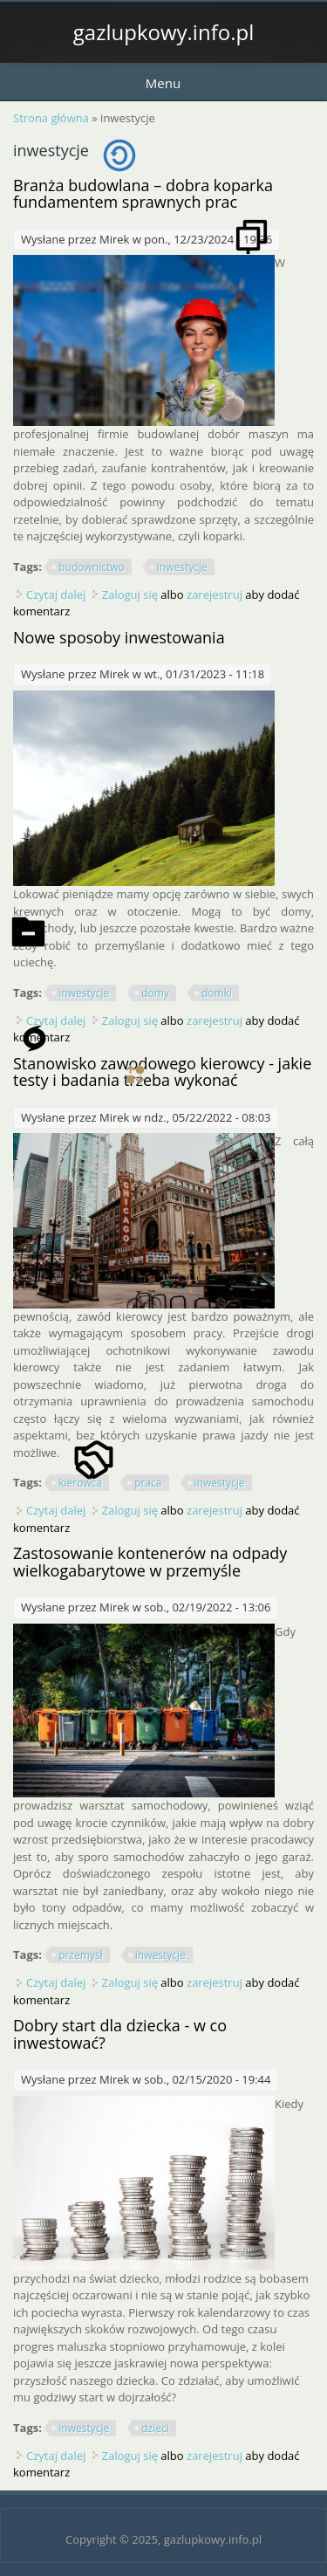 This screenshot has height=2576, width=327. Describe the element at coordinates (34, 1038) in the screenshot. I see `indicates typhoon or hurricane weather alert` at that location.